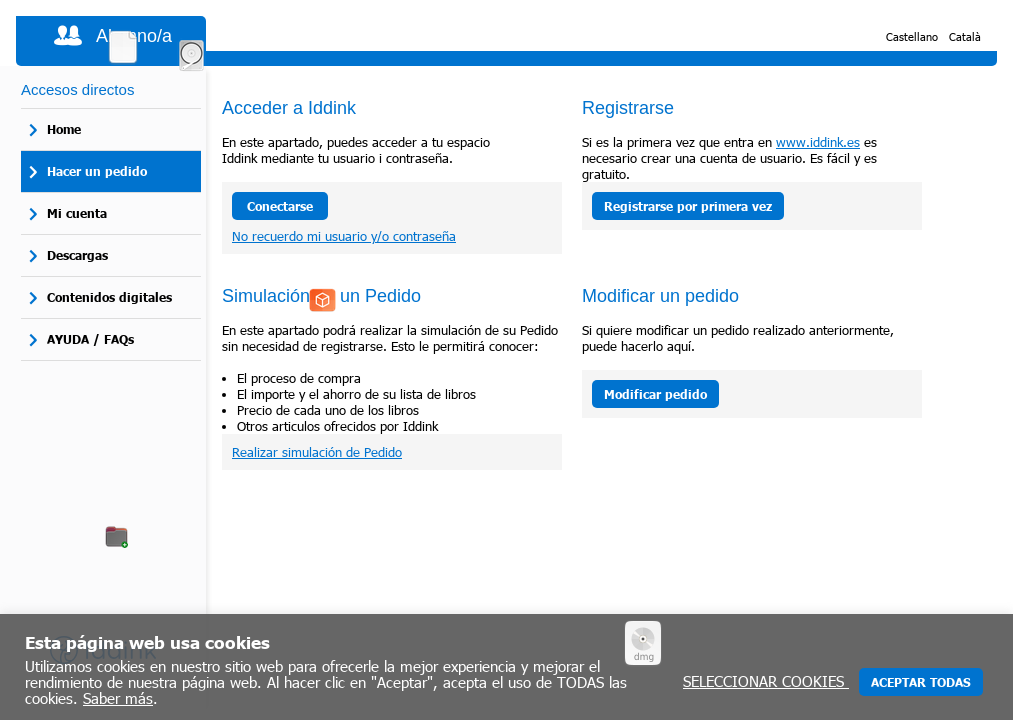 The image size is (1013, 720). Describe the element at coordinates (322, 299) in the screenshot. I see `open a 3D model file in OBJ format` at that location.